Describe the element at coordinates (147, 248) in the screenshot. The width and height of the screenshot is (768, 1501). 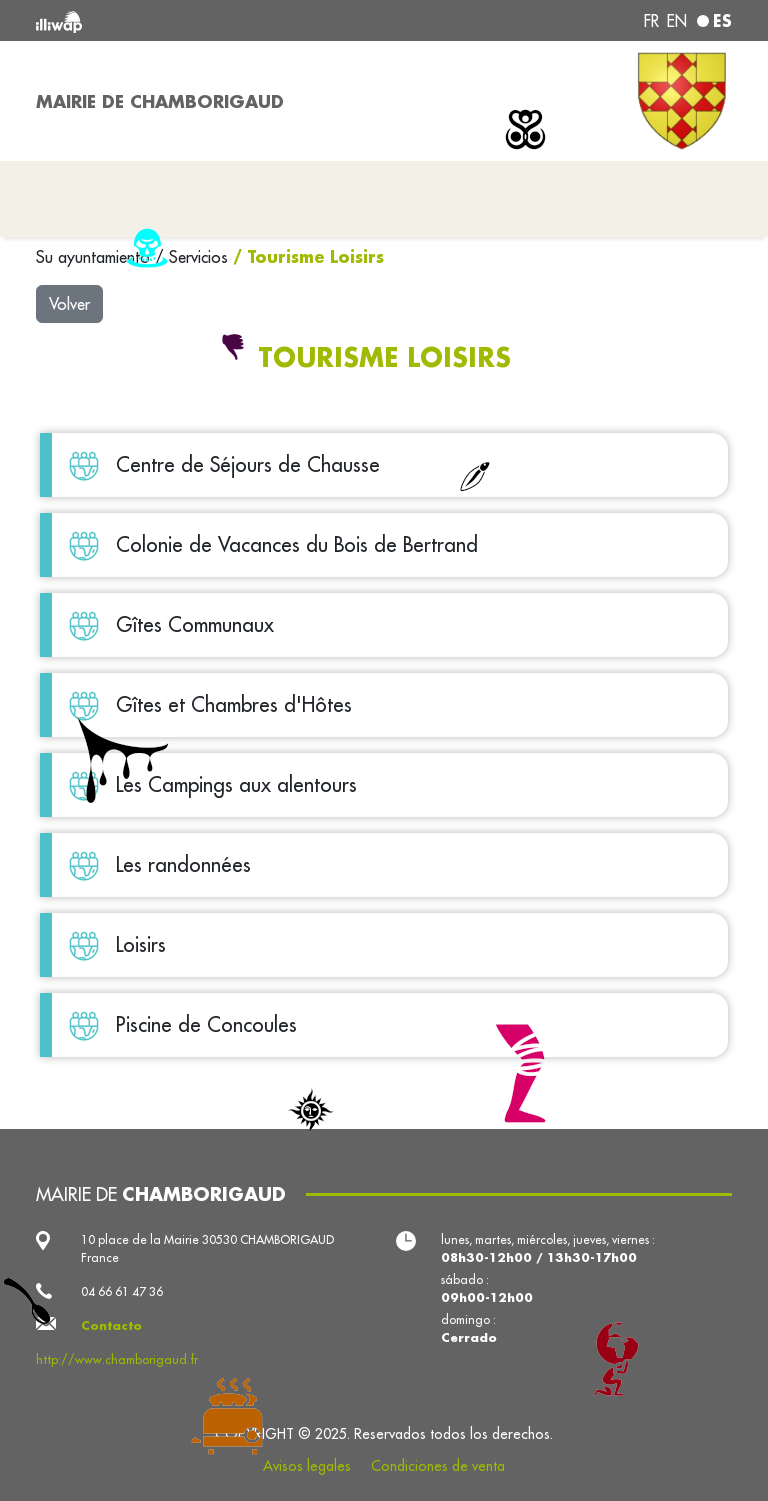
I see `indicates a hazardous or deadly area on the game map` at that location.